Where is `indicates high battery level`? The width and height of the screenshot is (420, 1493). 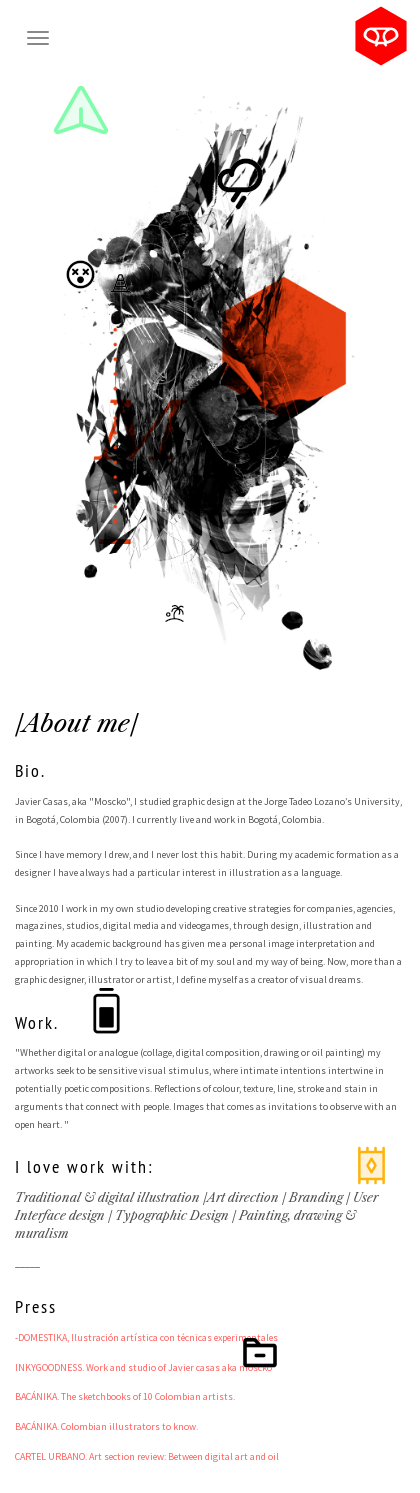
indicates high battery level is located at coordinates (106, 1011).